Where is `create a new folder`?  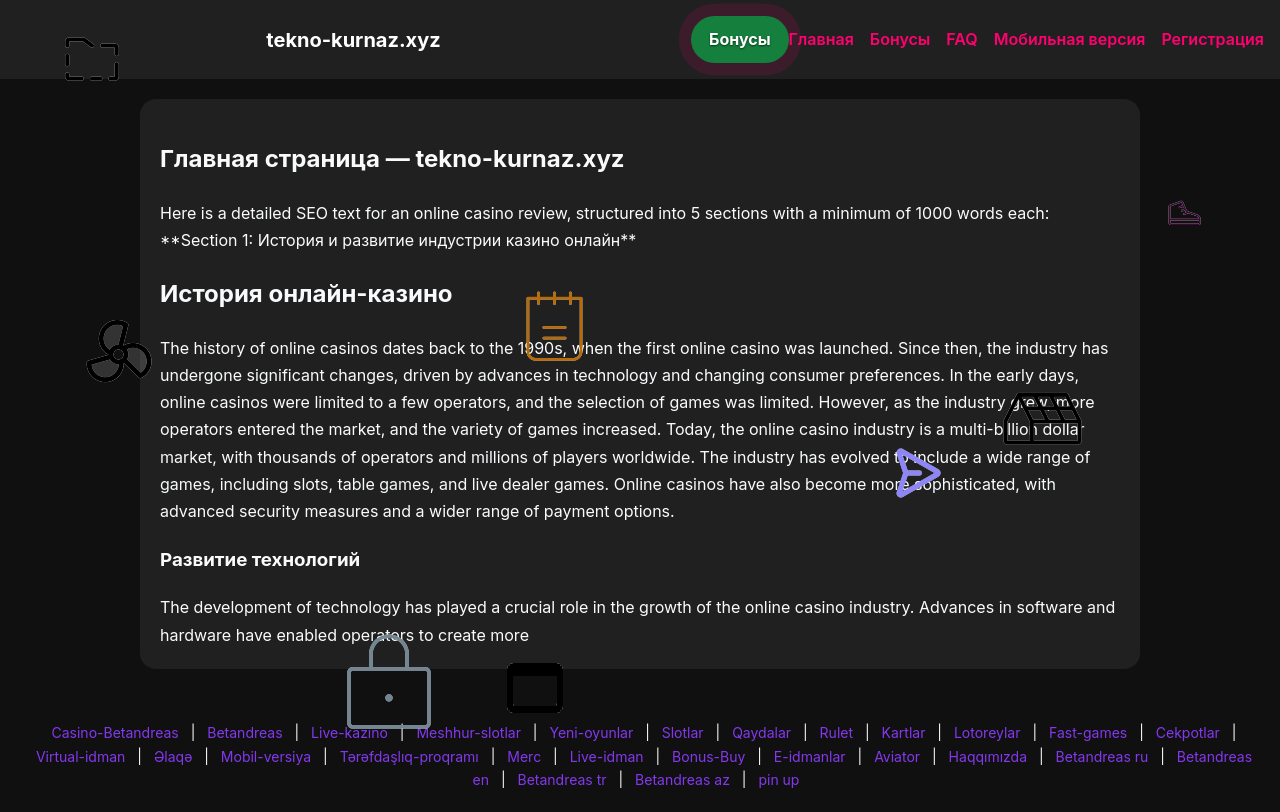
create a new folder is located at coordinates (92, 58).